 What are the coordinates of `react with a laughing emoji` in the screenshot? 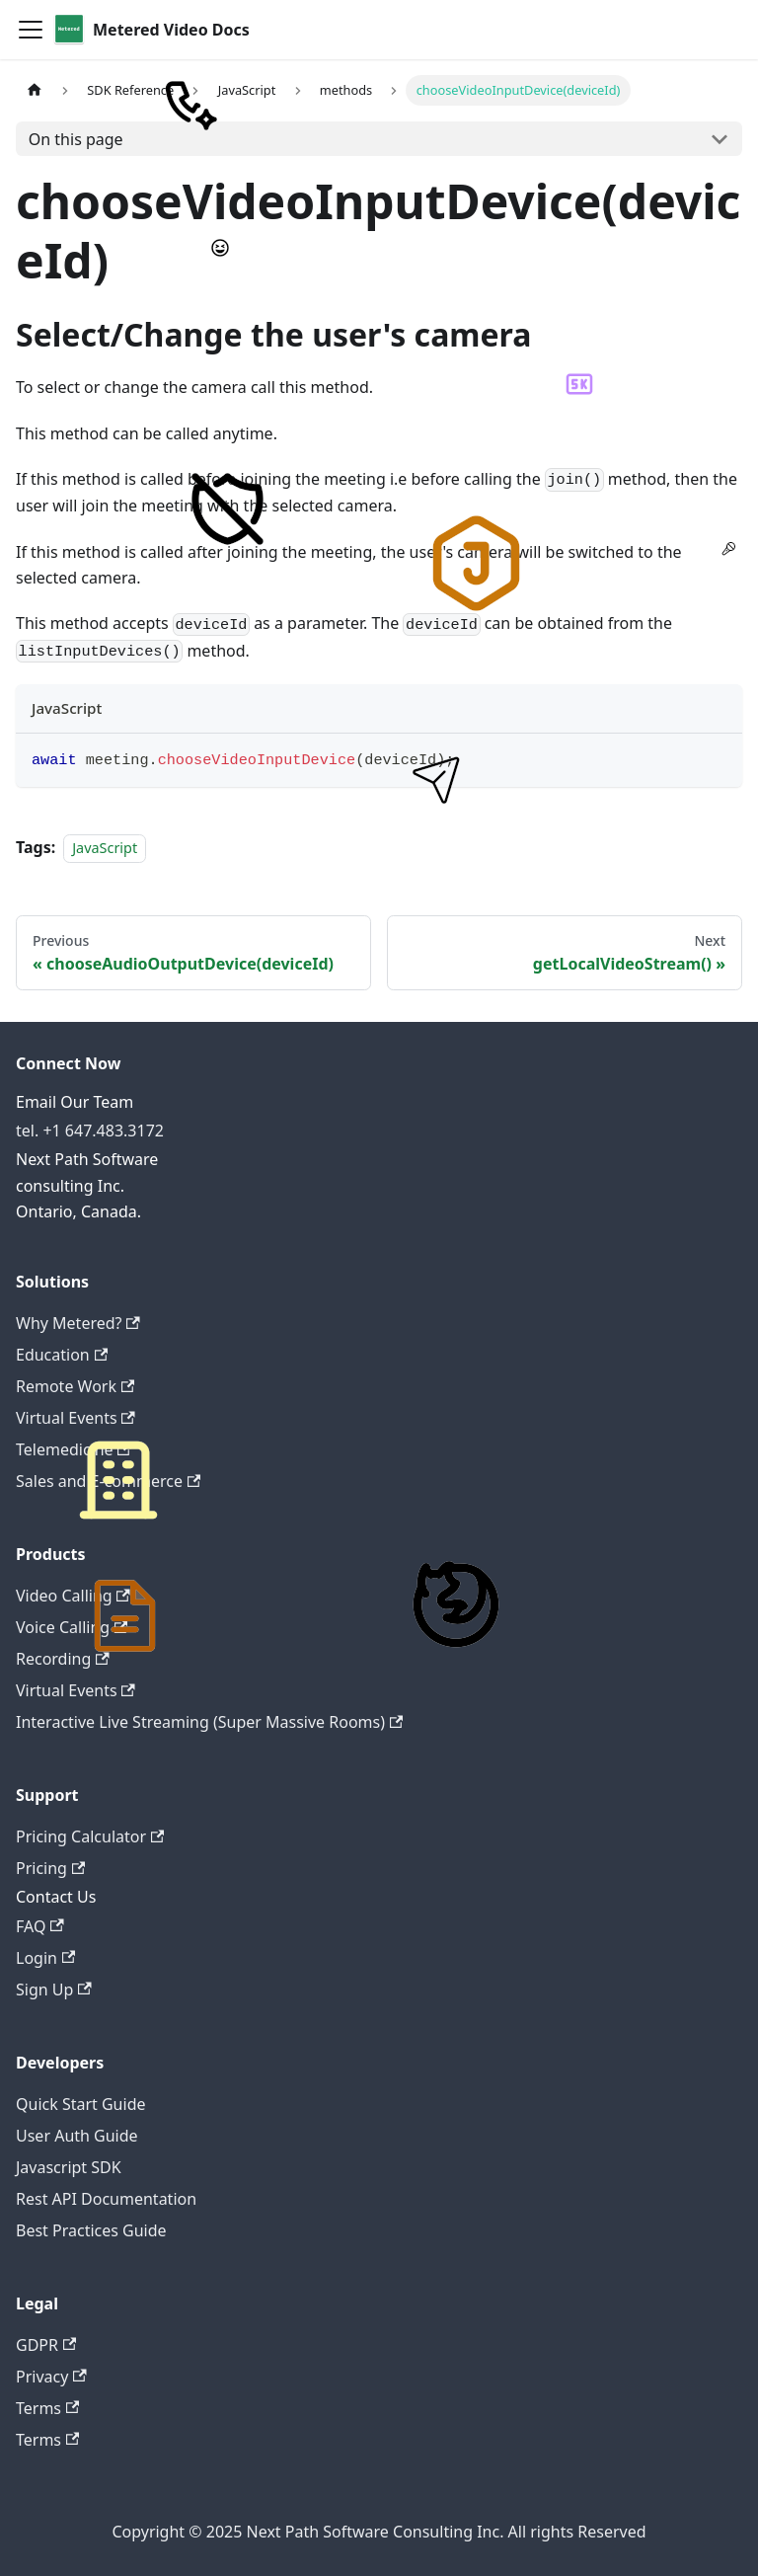 It's located at (220, 248).